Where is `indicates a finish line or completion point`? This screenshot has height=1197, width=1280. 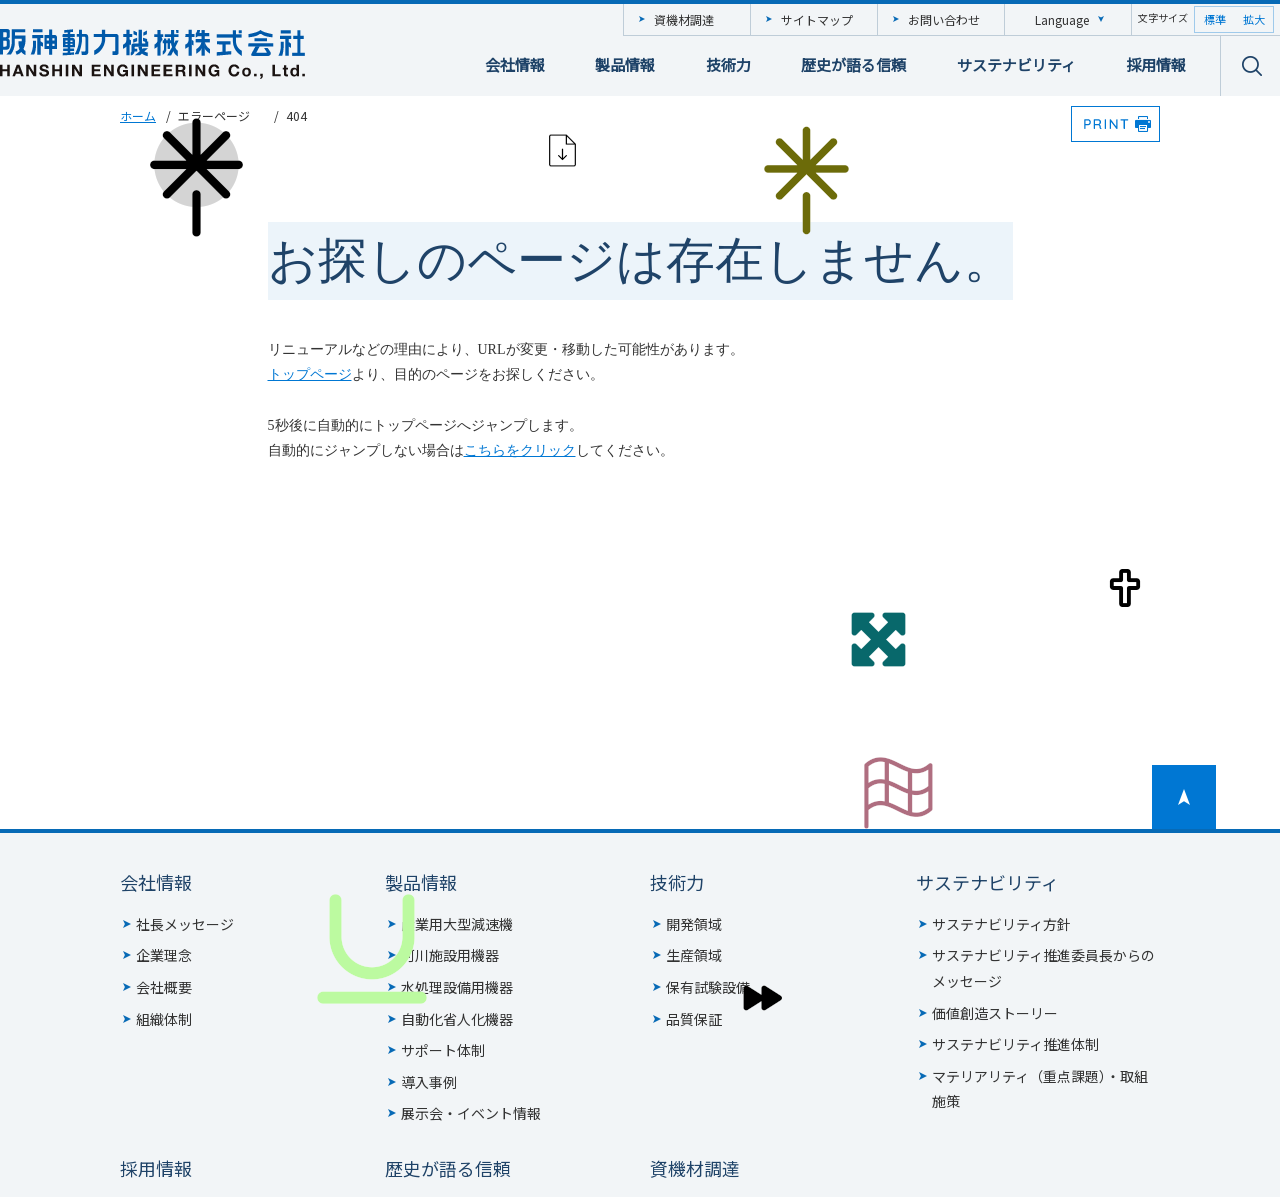
indicates a finish line or completion point is located at coordinates (895, 791).